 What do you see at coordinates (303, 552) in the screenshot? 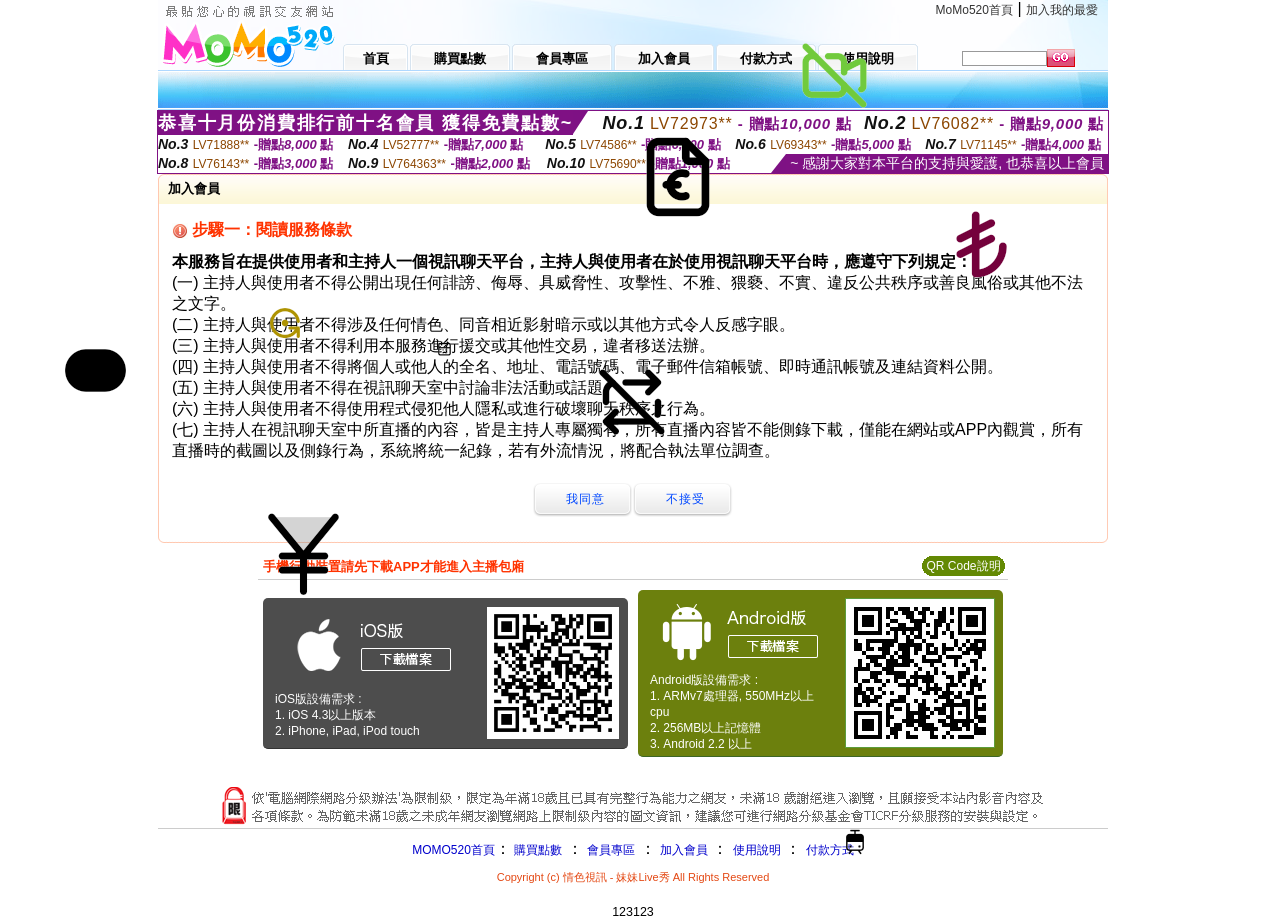
I see `view prices in japanese yen` at bounding box center [303, 552].